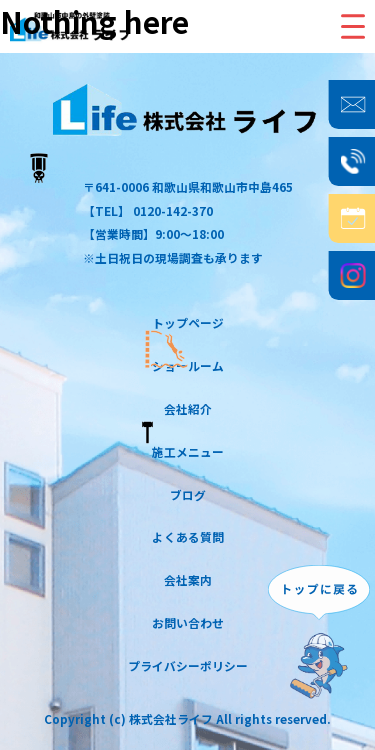  Describe the element at coordinates (147, 432) in the screenshot. I see `activate trample ability in a card game` at that location.